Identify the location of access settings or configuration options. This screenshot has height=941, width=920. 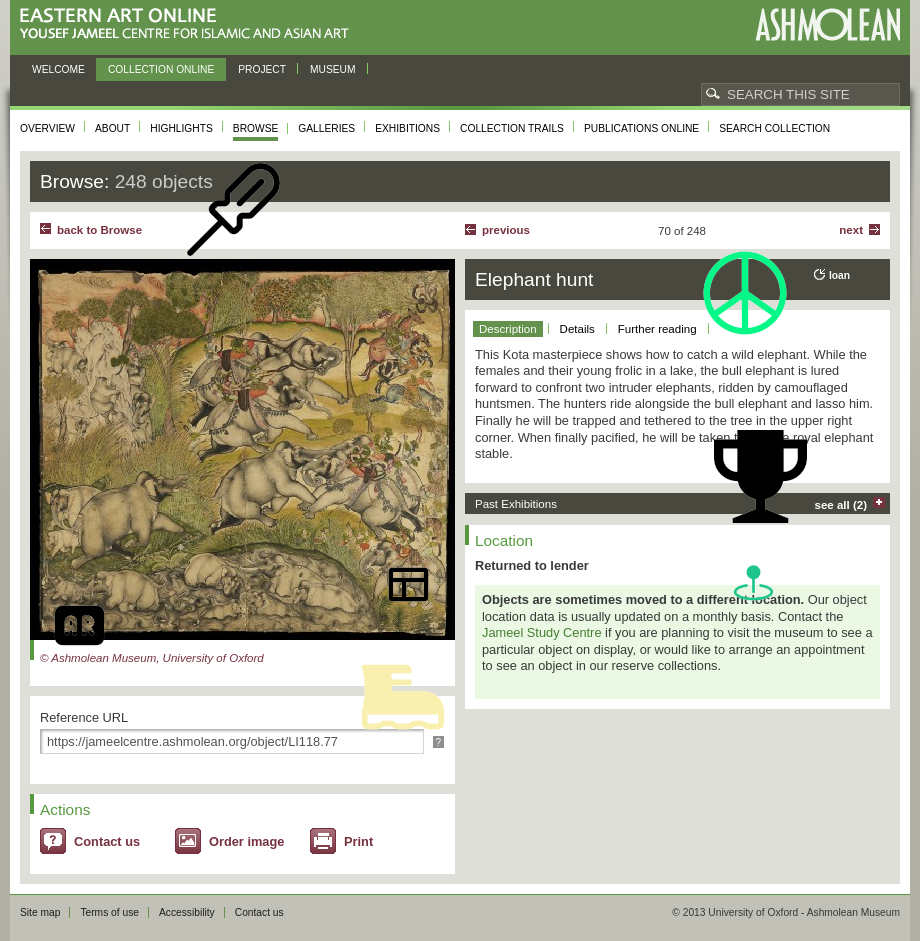
(233, 209).